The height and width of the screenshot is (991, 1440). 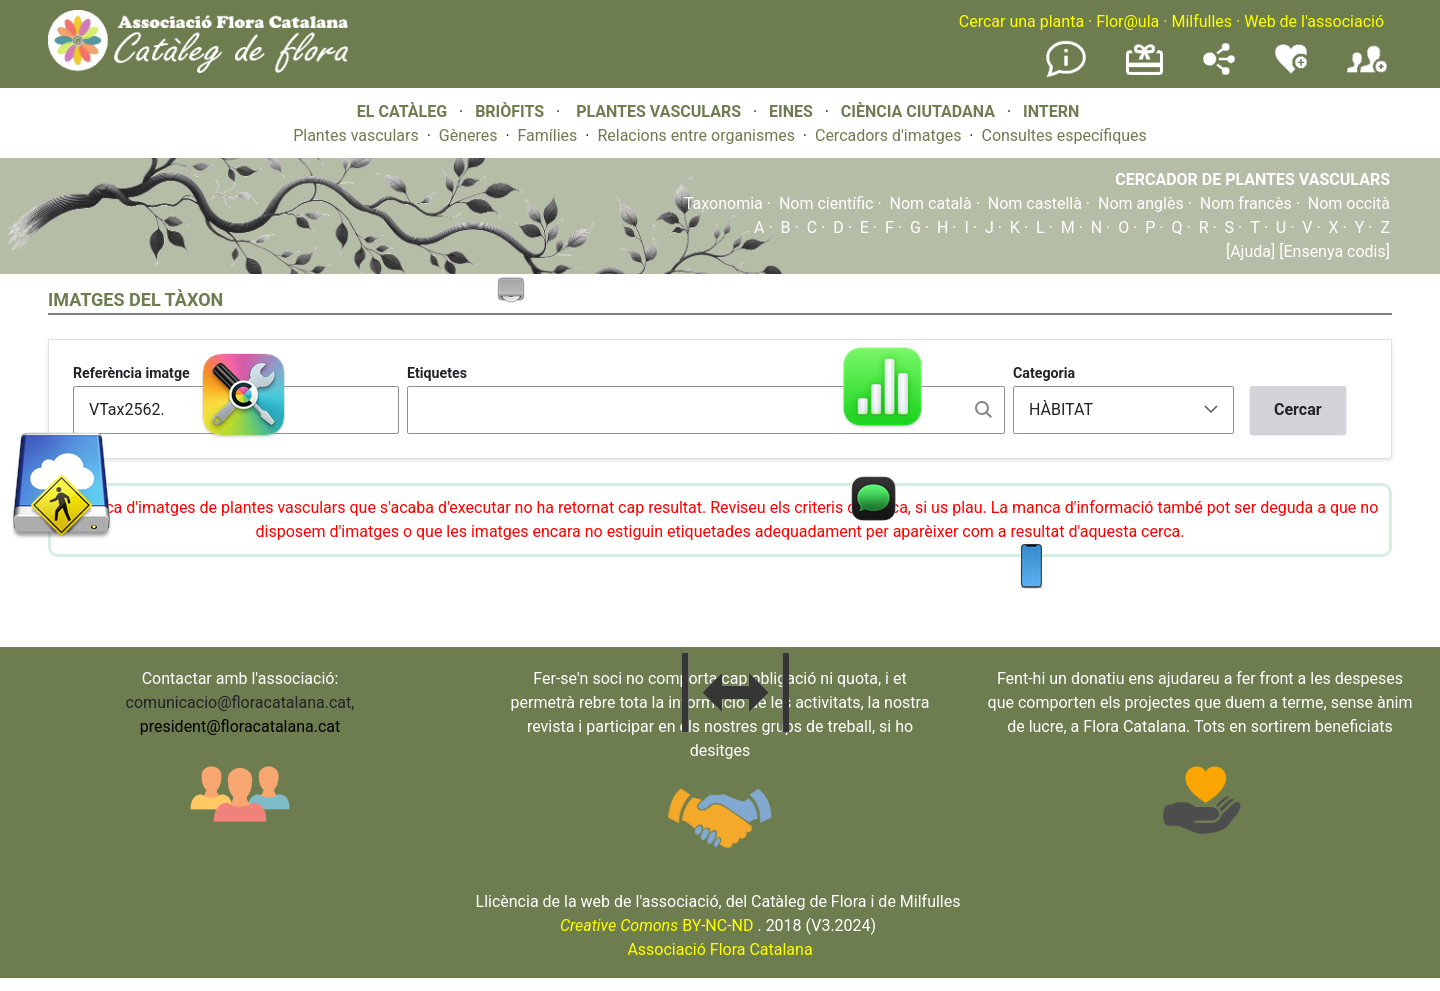 I want to click on access optical drive or disc reader, so click(x=511, y=289).